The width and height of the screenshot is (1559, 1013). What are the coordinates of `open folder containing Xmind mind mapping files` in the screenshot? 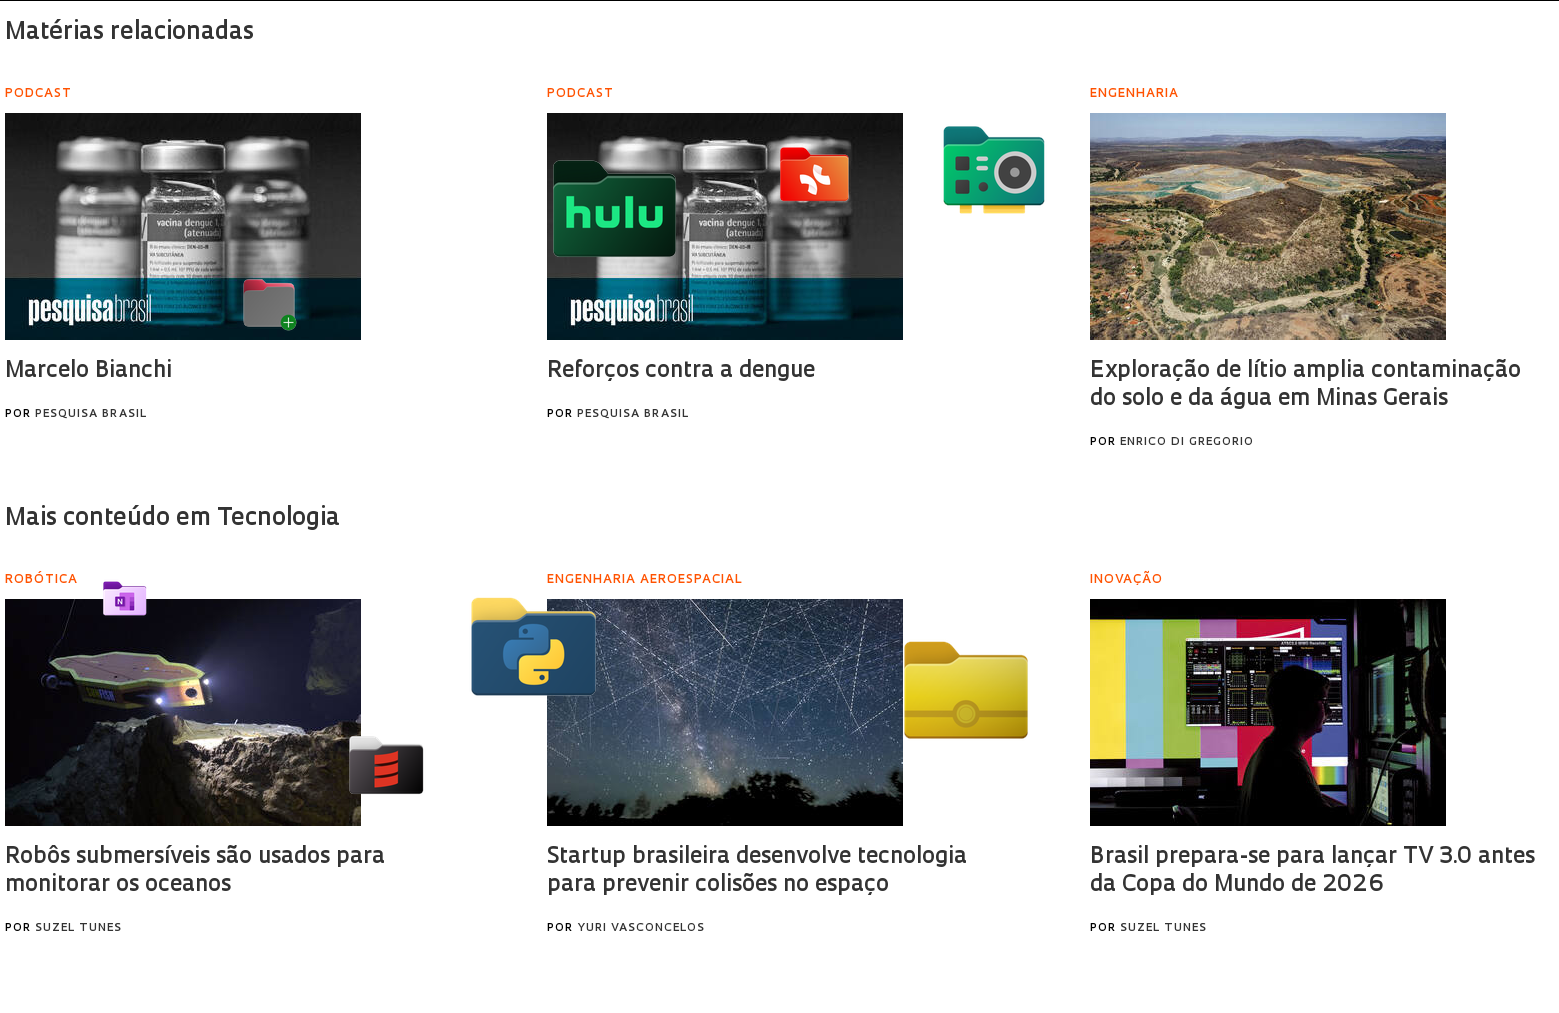 It's located at (814, 176).